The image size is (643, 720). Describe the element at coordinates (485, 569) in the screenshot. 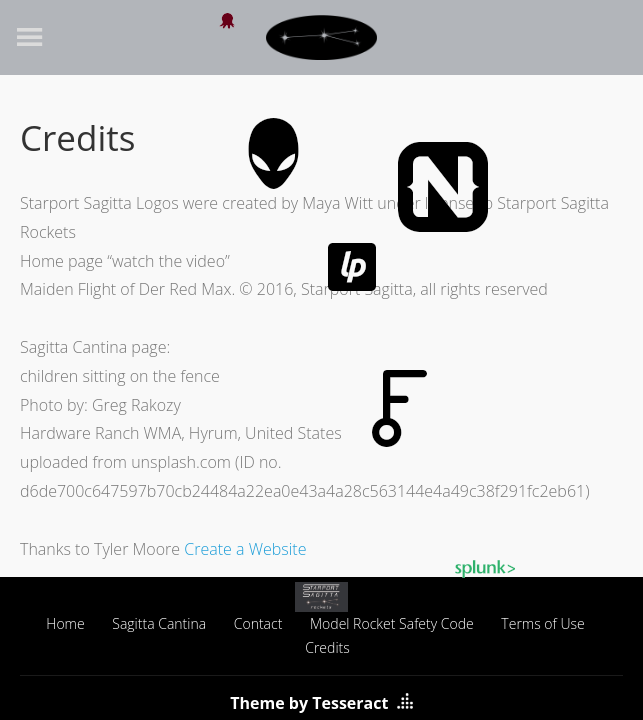

I see `splunk logo - access data analytics and monitoring platform` at that location.